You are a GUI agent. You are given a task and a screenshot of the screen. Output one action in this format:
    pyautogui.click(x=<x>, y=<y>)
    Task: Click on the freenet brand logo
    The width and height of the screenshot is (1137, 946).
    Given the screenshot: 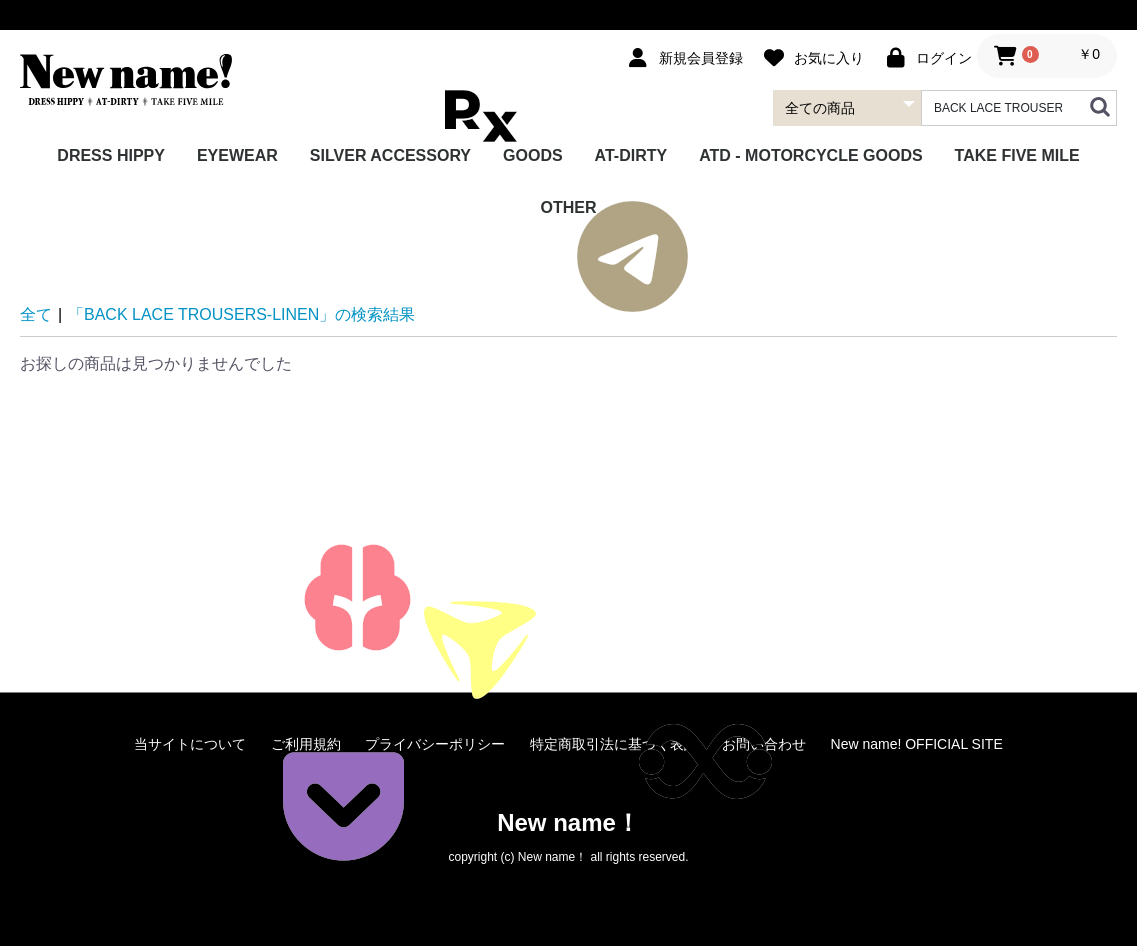 What is the action you would take?
    pyautogui.click(x=480, y=650)
    